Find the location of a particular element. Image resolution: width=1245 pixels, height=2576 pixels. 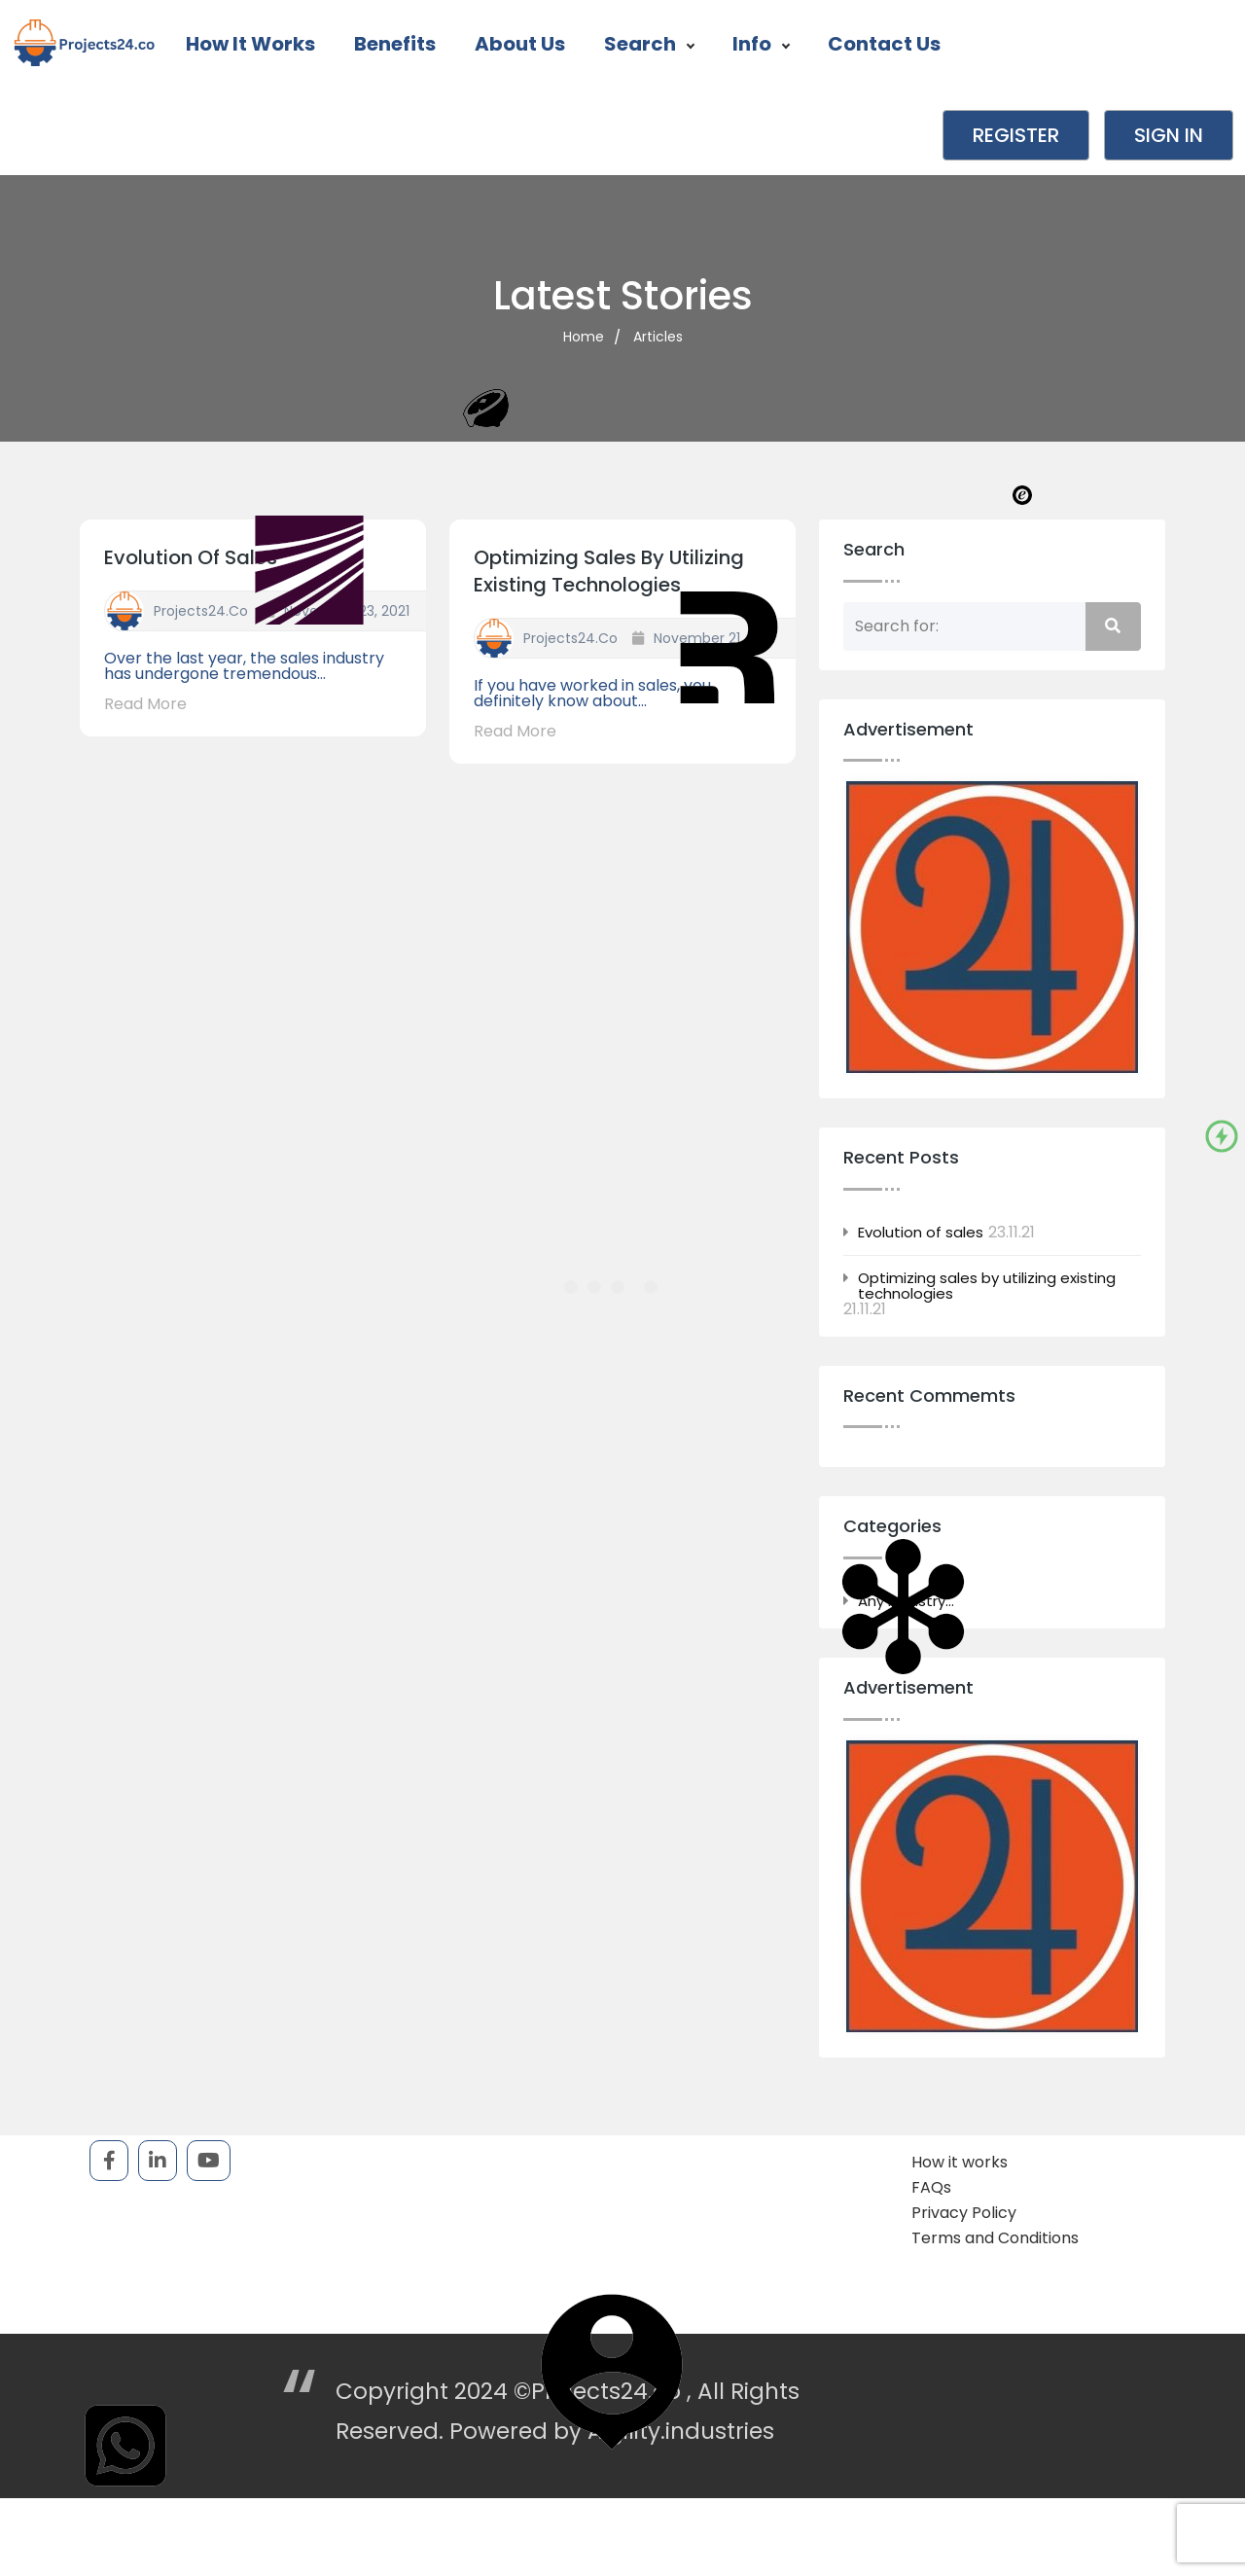

view user profile location is located at coordinates (612, 2365).